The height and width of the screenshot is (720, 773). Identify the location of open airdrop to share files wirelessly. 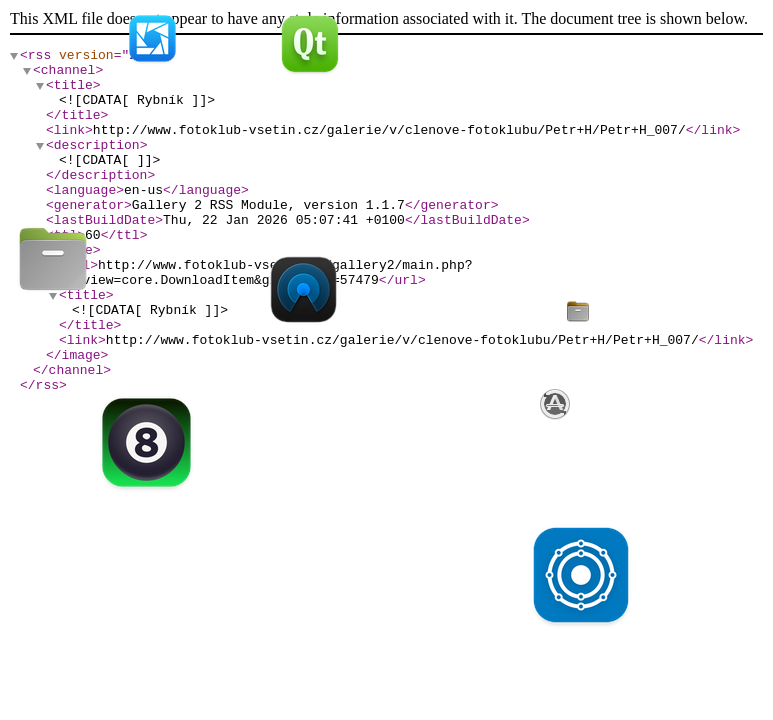
(303, 289).